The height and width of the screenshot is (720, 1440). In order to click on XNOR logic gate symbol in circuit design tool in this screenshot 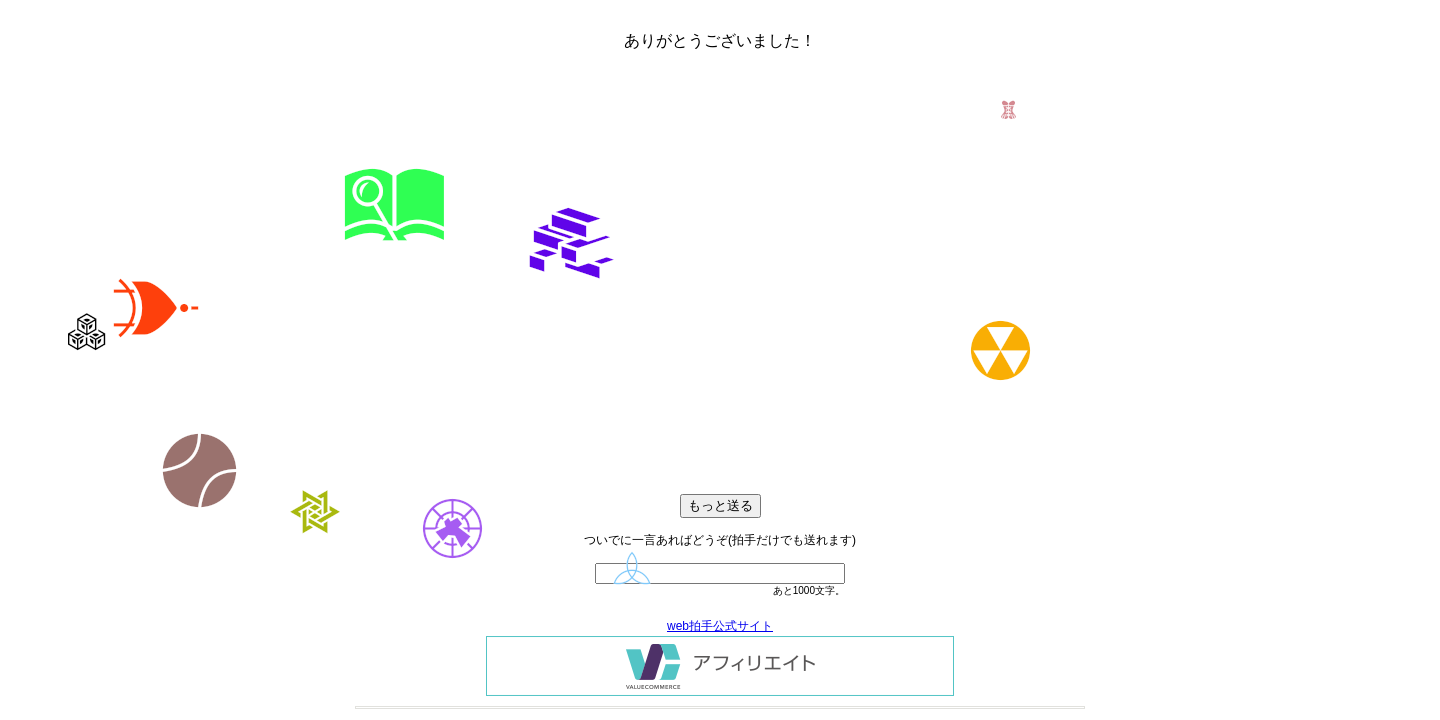, I will do `click(156, 308)`.